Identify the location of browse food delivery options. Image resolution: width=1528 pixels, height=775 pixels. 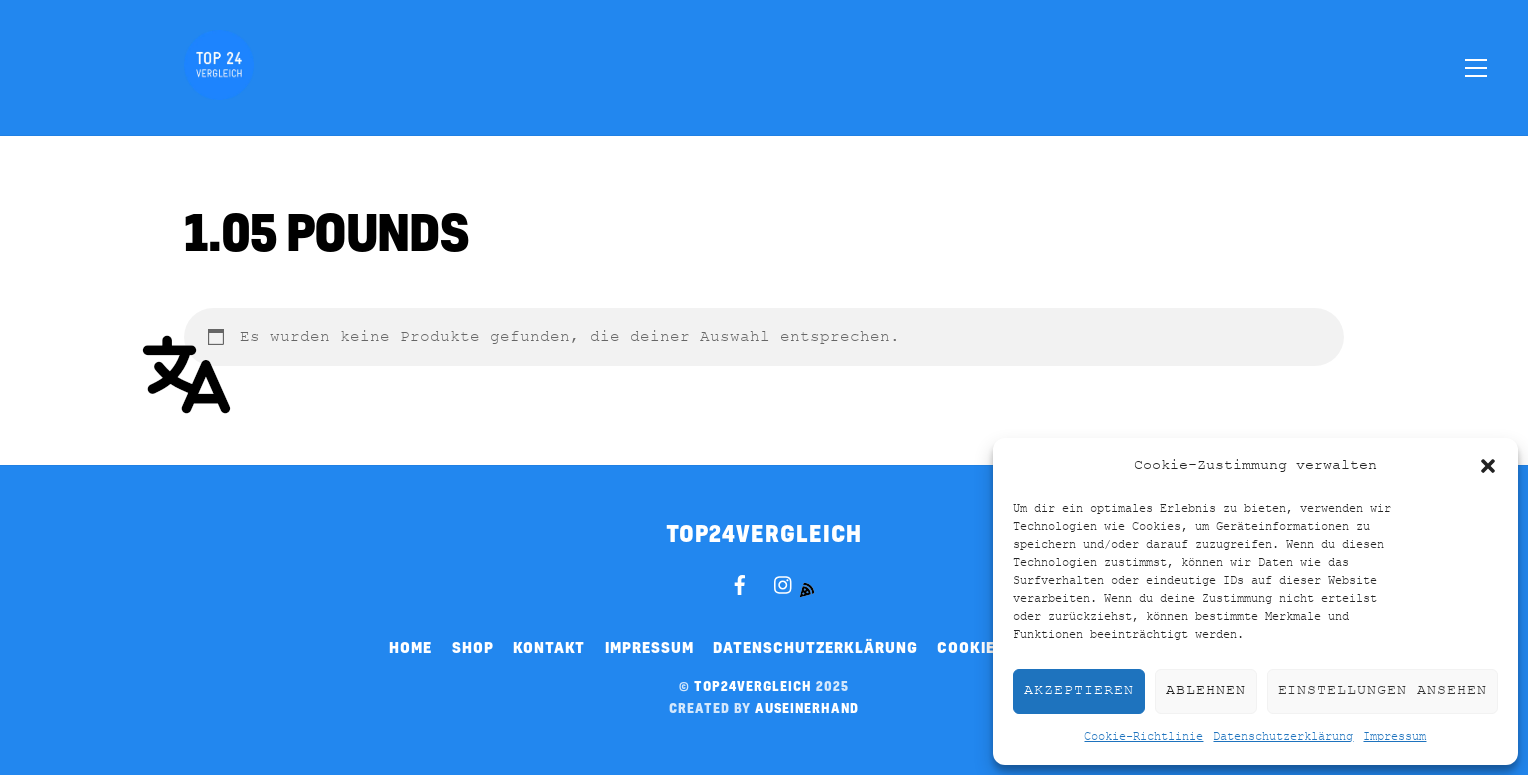
(807, 590).